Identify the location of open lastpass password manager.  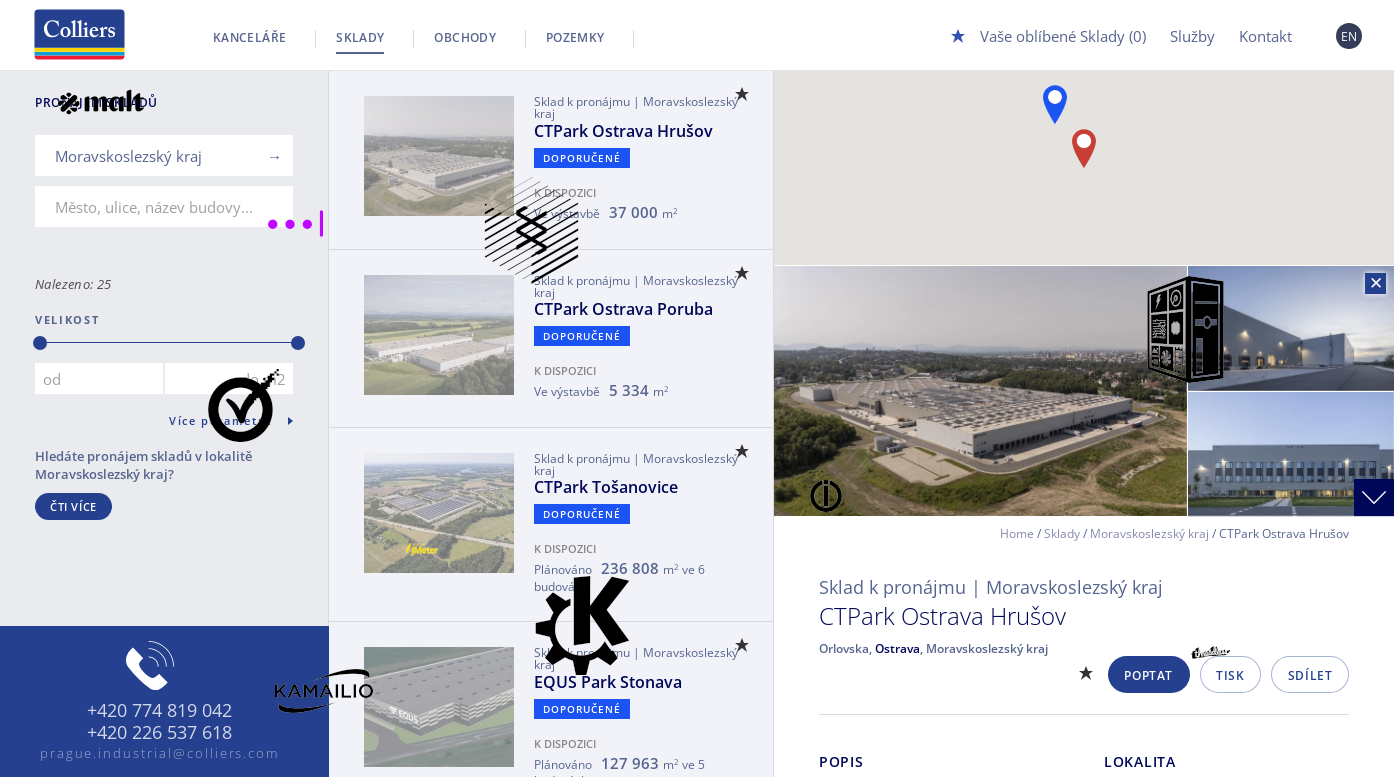
(295, 223).